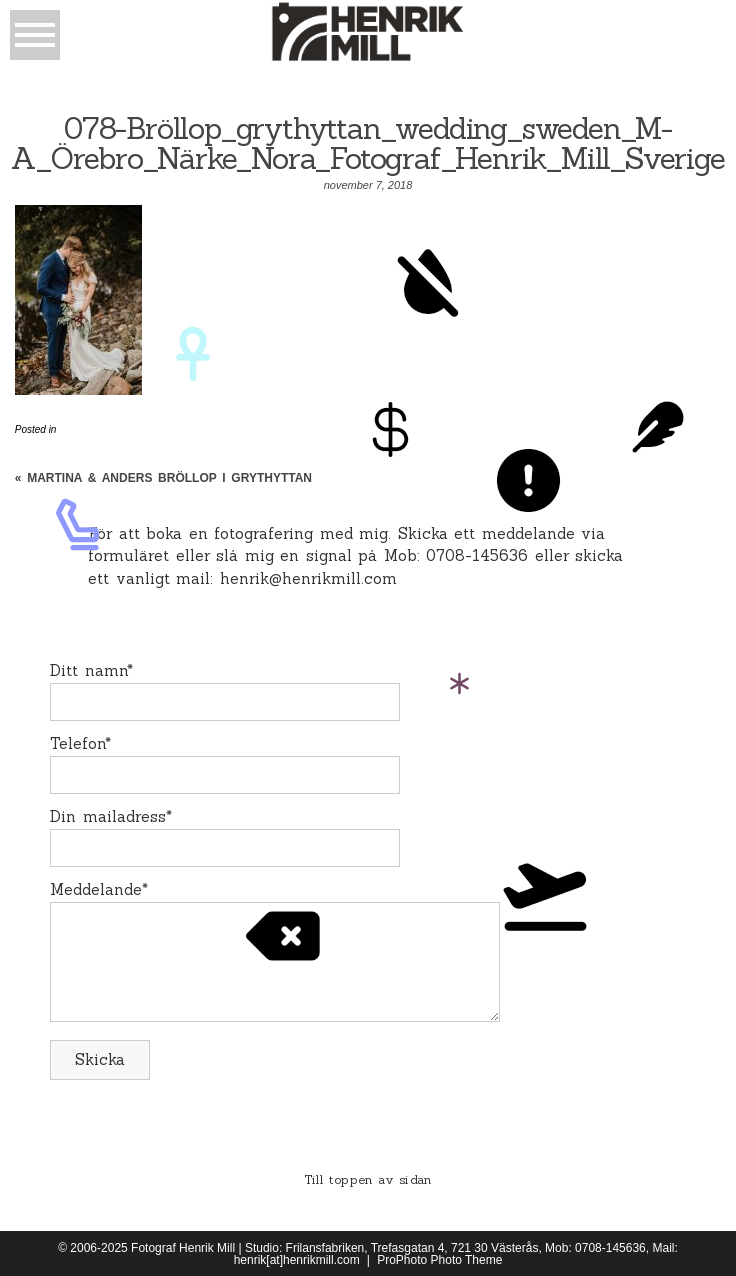  What do you see at coordinates (428, 282) in the screenshot?
I see `reset or remove color formatting` at bounding box center [428, 282].